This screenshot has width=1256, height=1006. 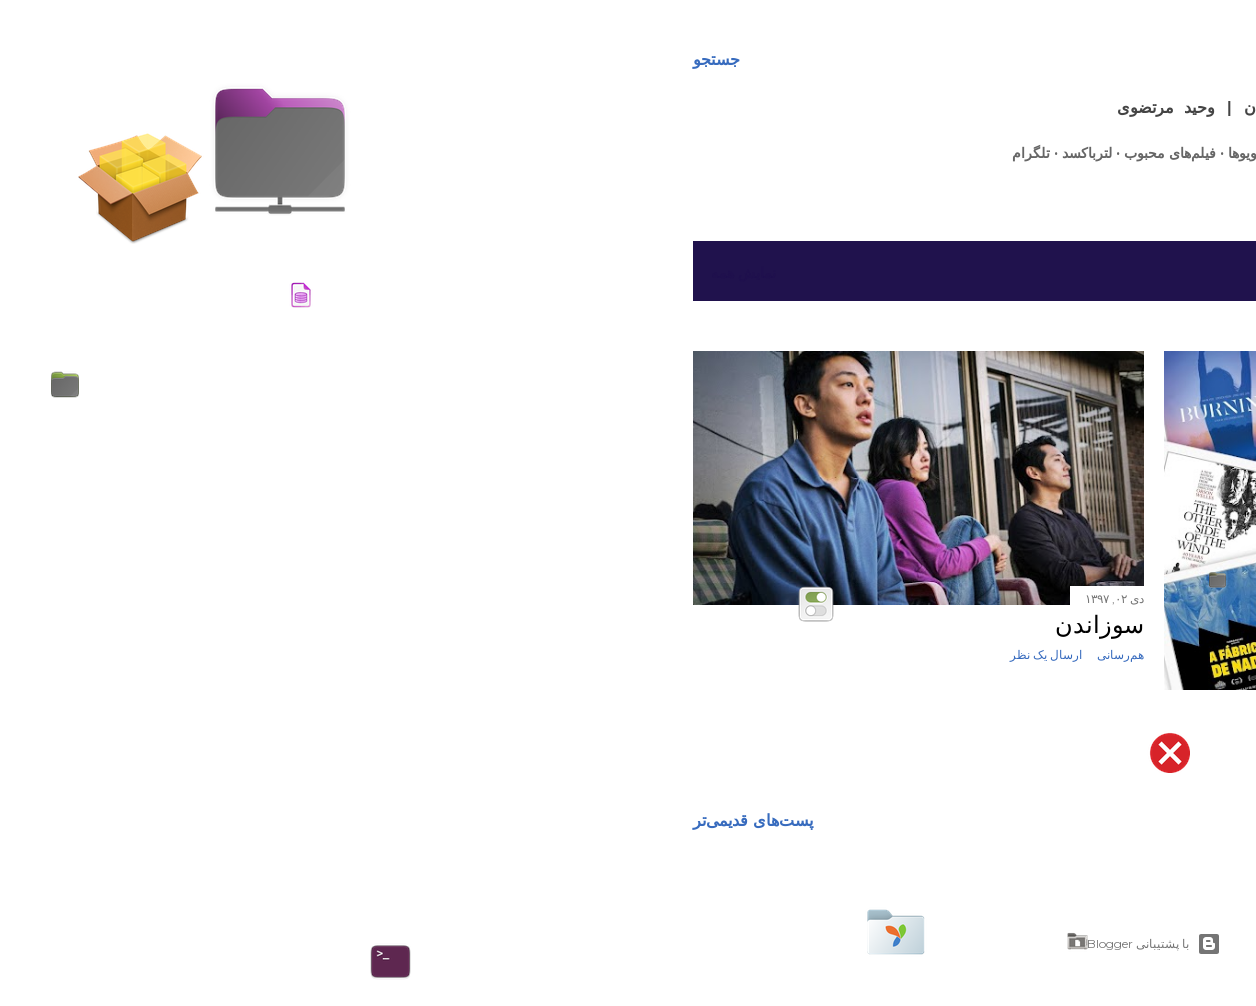 I want to click on OneDrive sync error or cloud connection failure, so click(x=1154, y=737).